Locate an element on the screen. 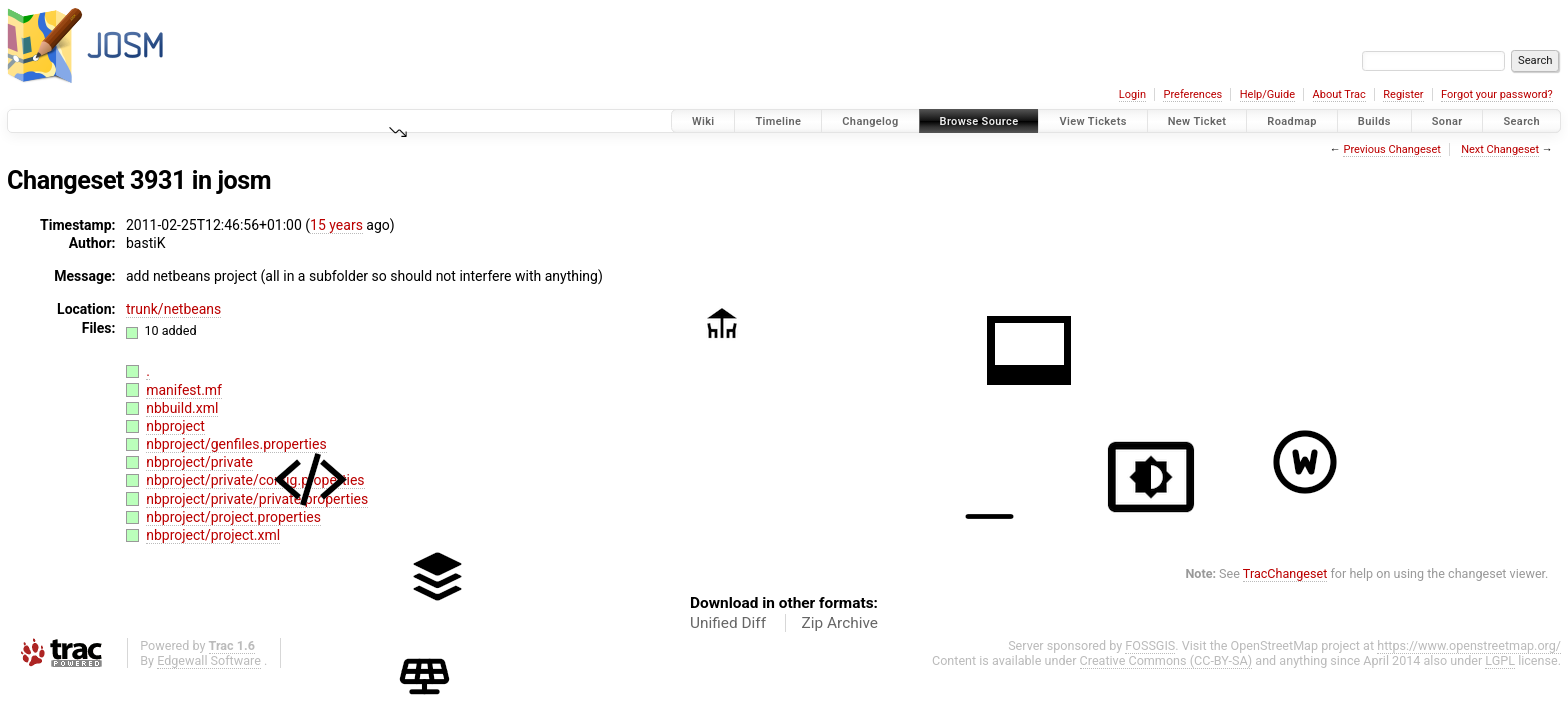 The height and width of the screenshot is (720, 1568). view solar energy or panel settings is located at coordinates (424, 676).